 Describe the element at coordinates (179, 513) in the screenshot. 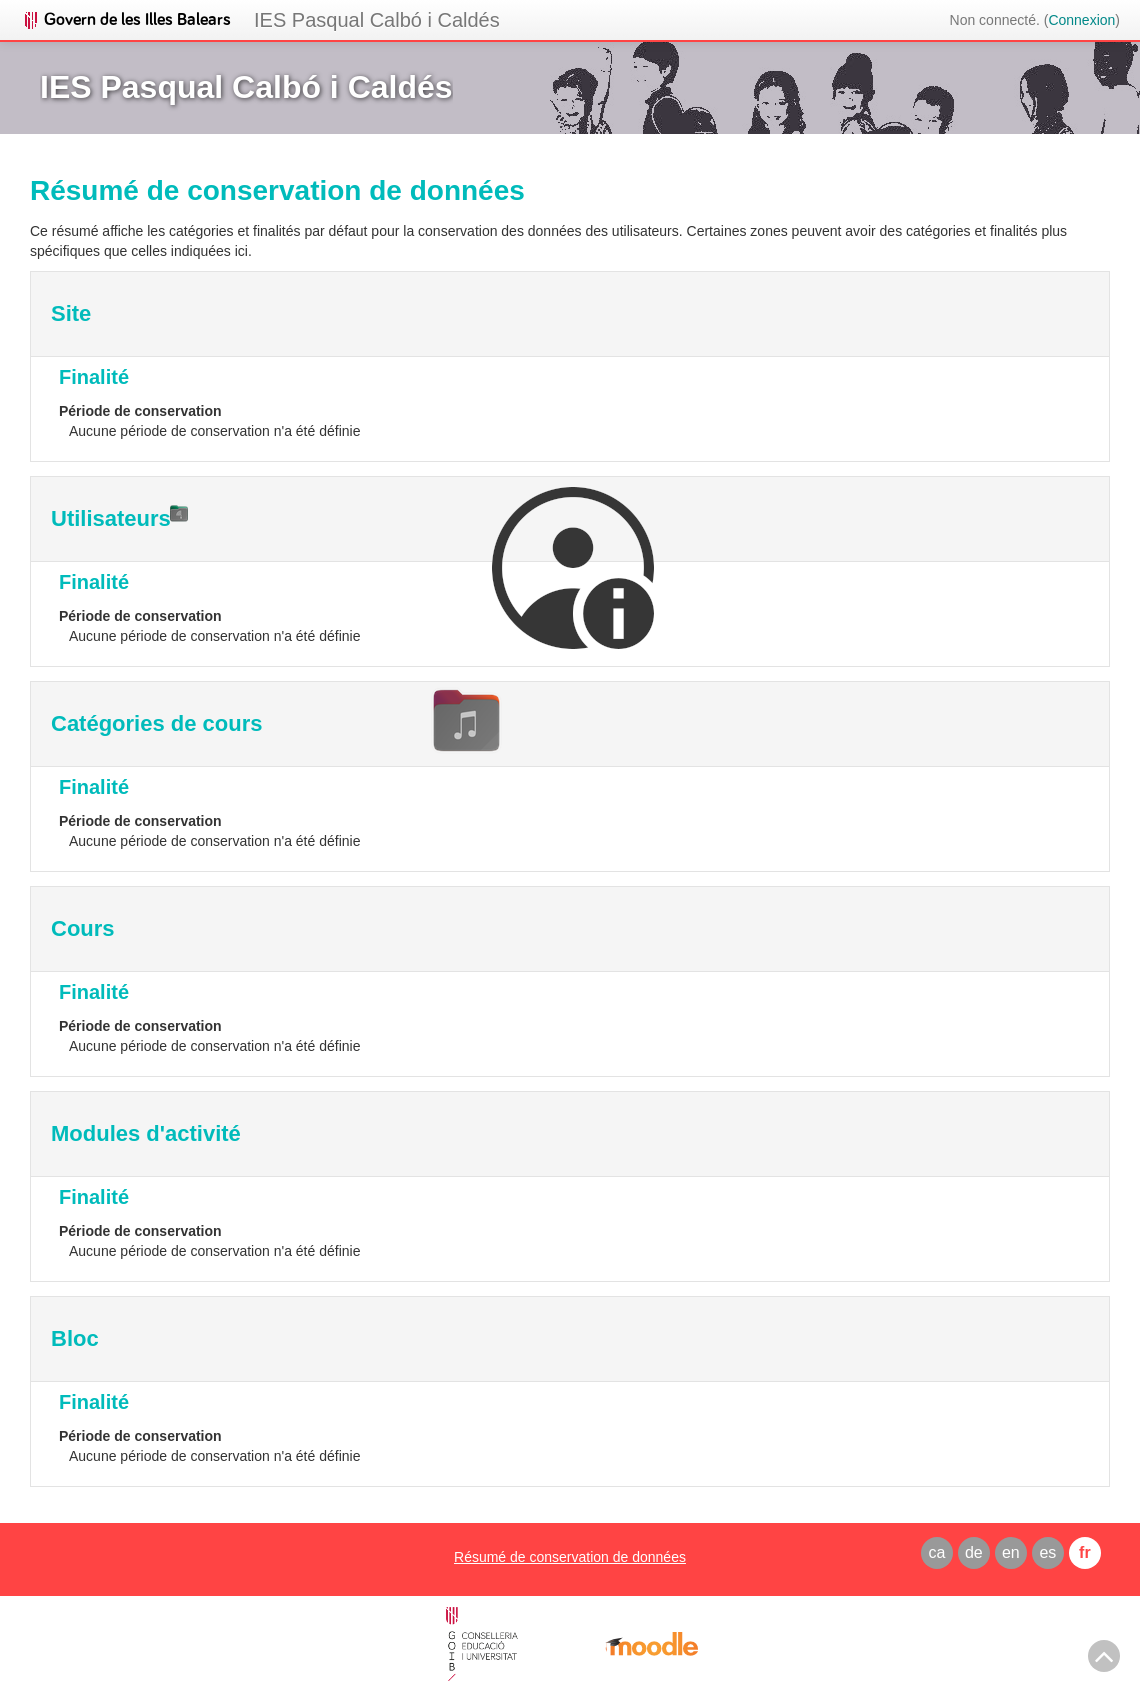

I see `open insync cloud sync folder` at that location.